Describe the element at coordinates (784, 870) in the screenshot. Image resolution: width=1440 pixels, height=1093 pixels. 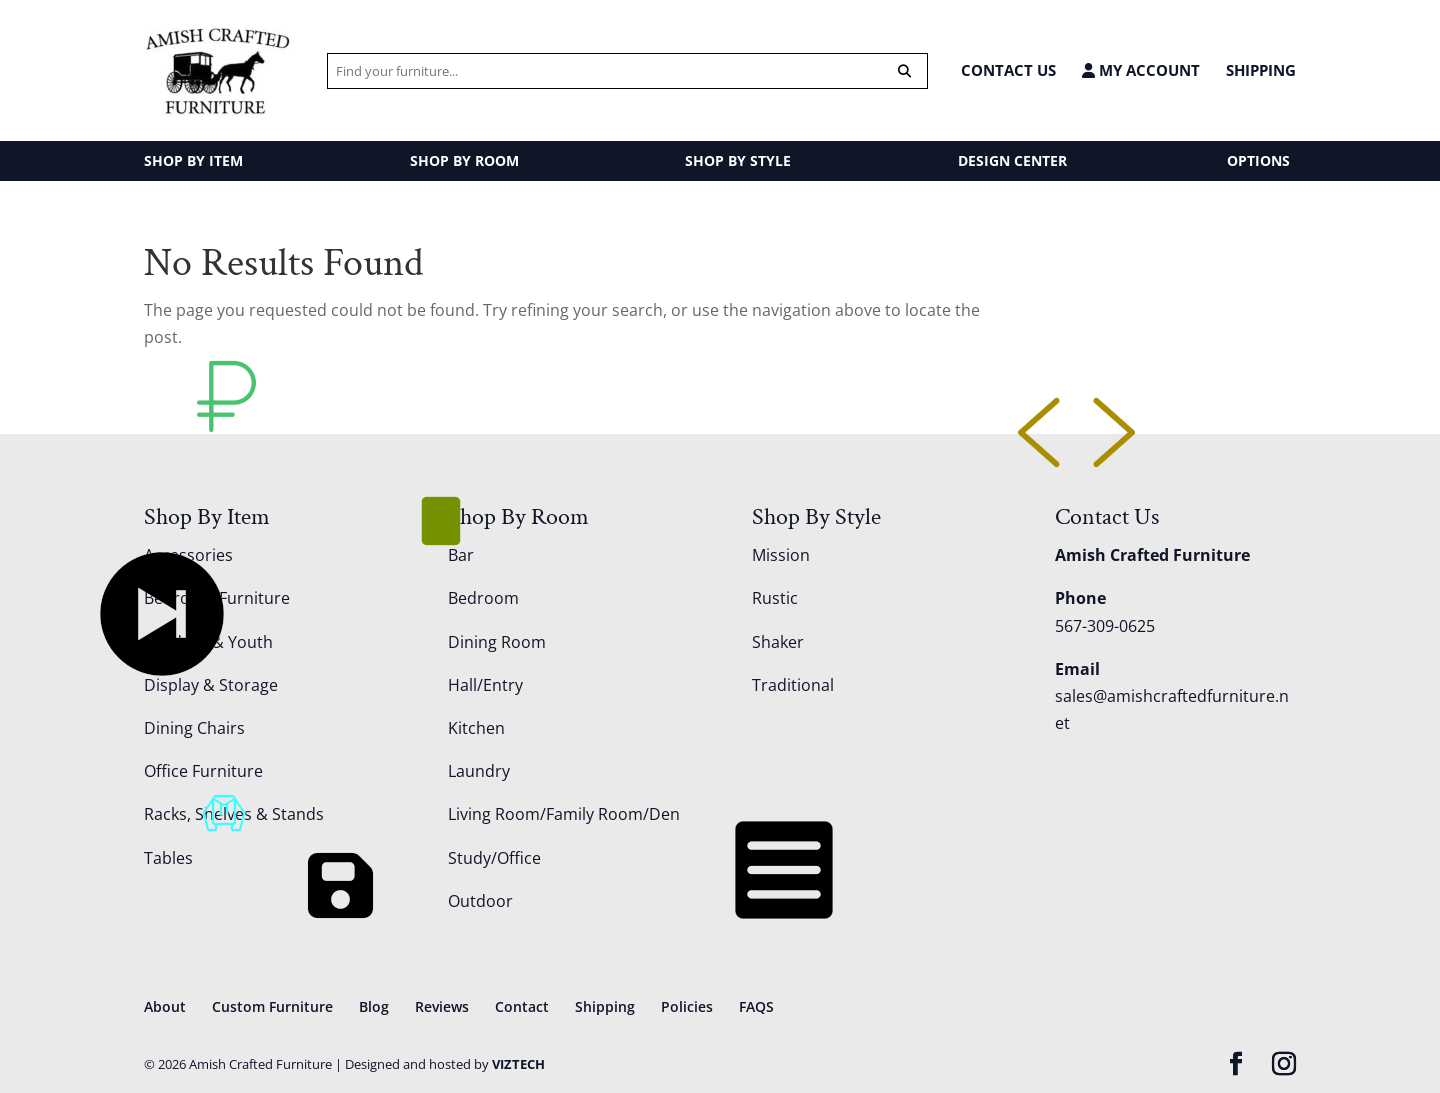
I see `view list of items` at that location.